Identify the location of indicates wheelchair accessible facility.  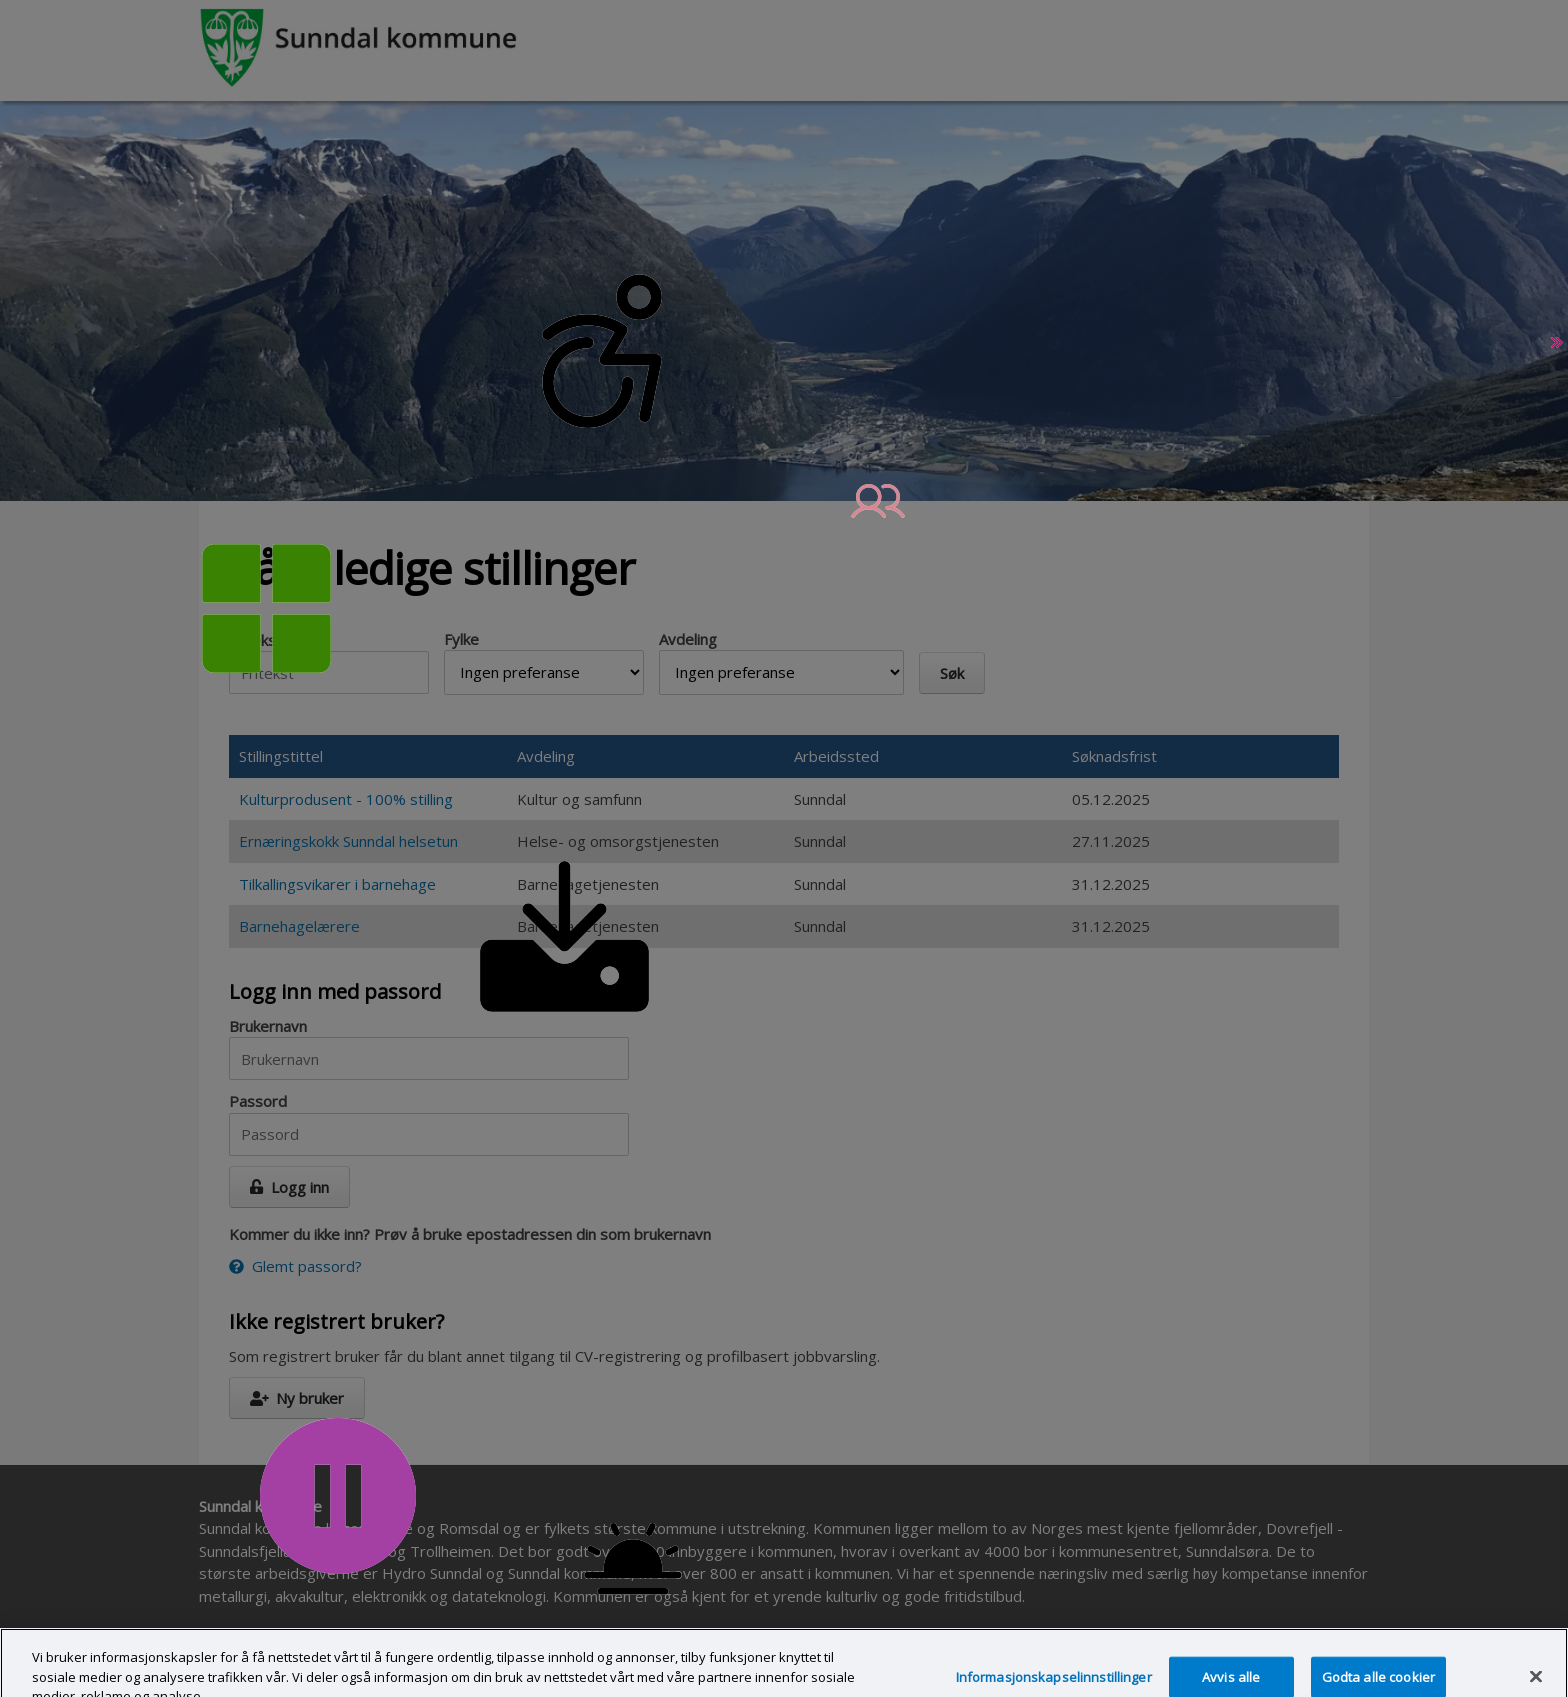
(605, 354).